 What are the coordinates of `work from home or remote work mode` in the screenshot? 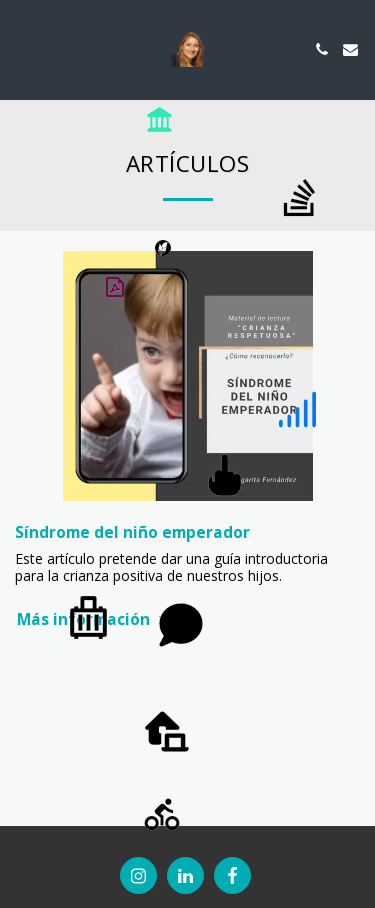 It's located at (167, 731).